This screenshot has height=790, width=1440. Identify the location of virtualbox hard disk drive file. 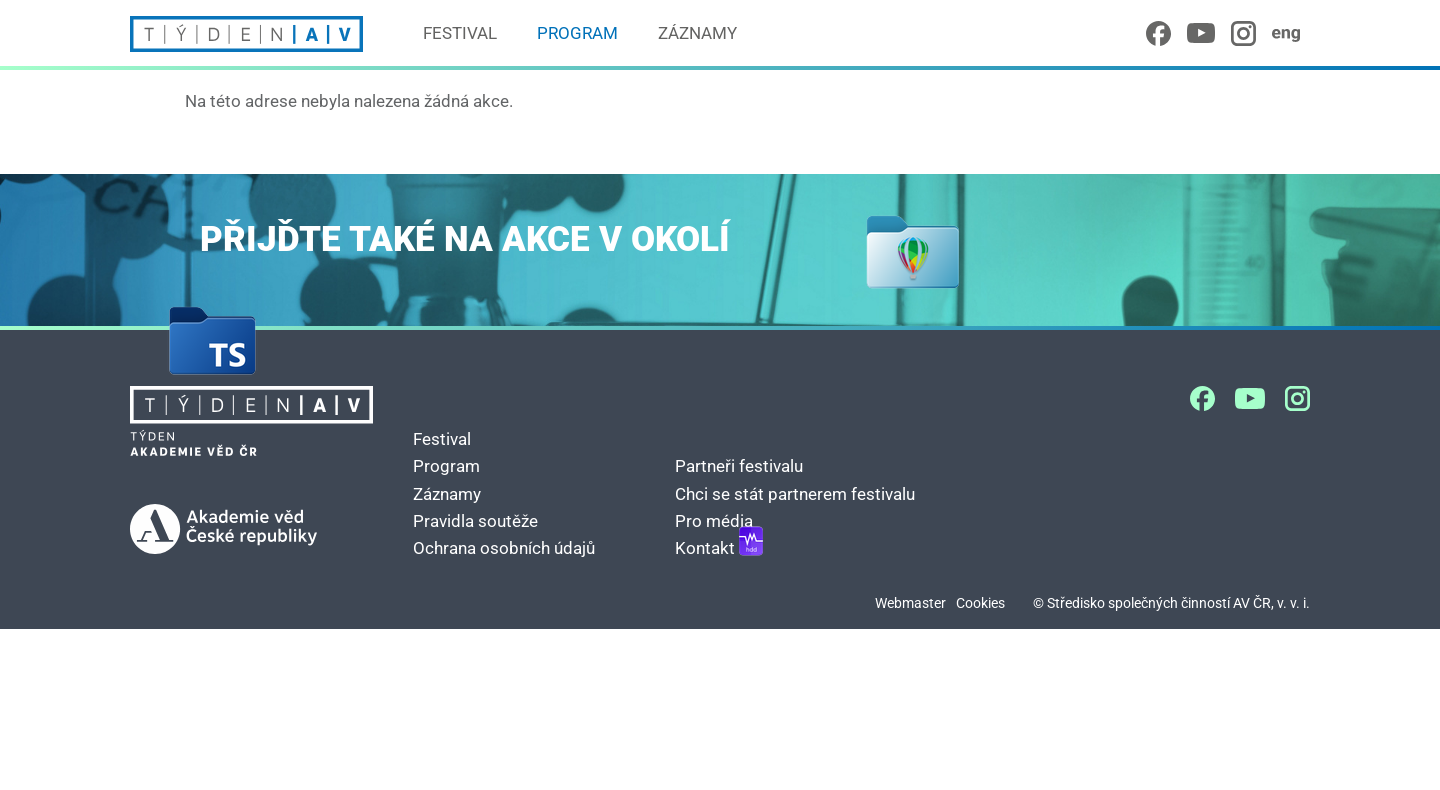
(751, 541).